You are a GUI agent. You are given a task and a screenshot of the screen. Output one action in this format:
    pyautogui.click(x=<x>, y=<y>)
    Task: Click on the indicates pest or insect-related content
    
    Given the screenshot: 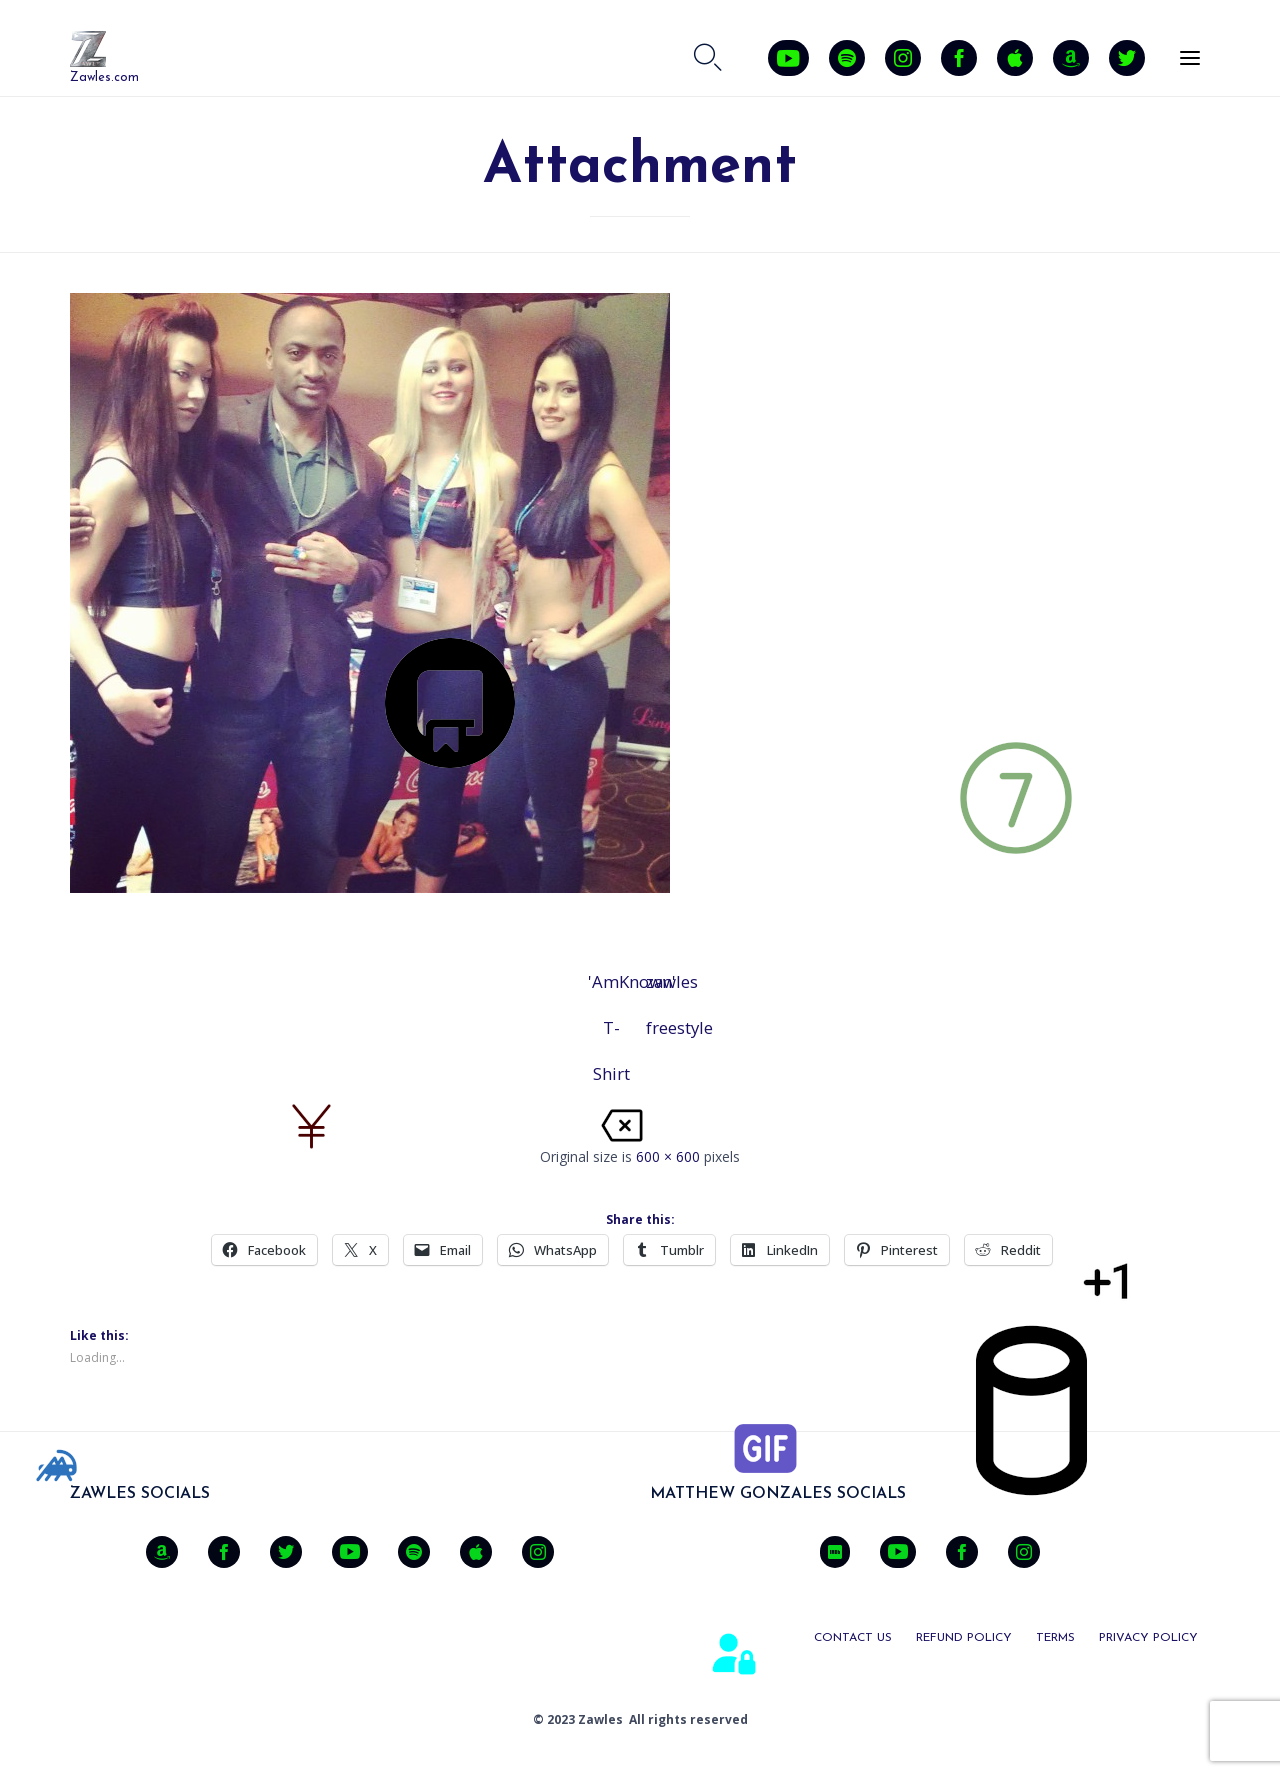 What is the action you would take?
    pyautogui.click(x=56, y=1465)
    